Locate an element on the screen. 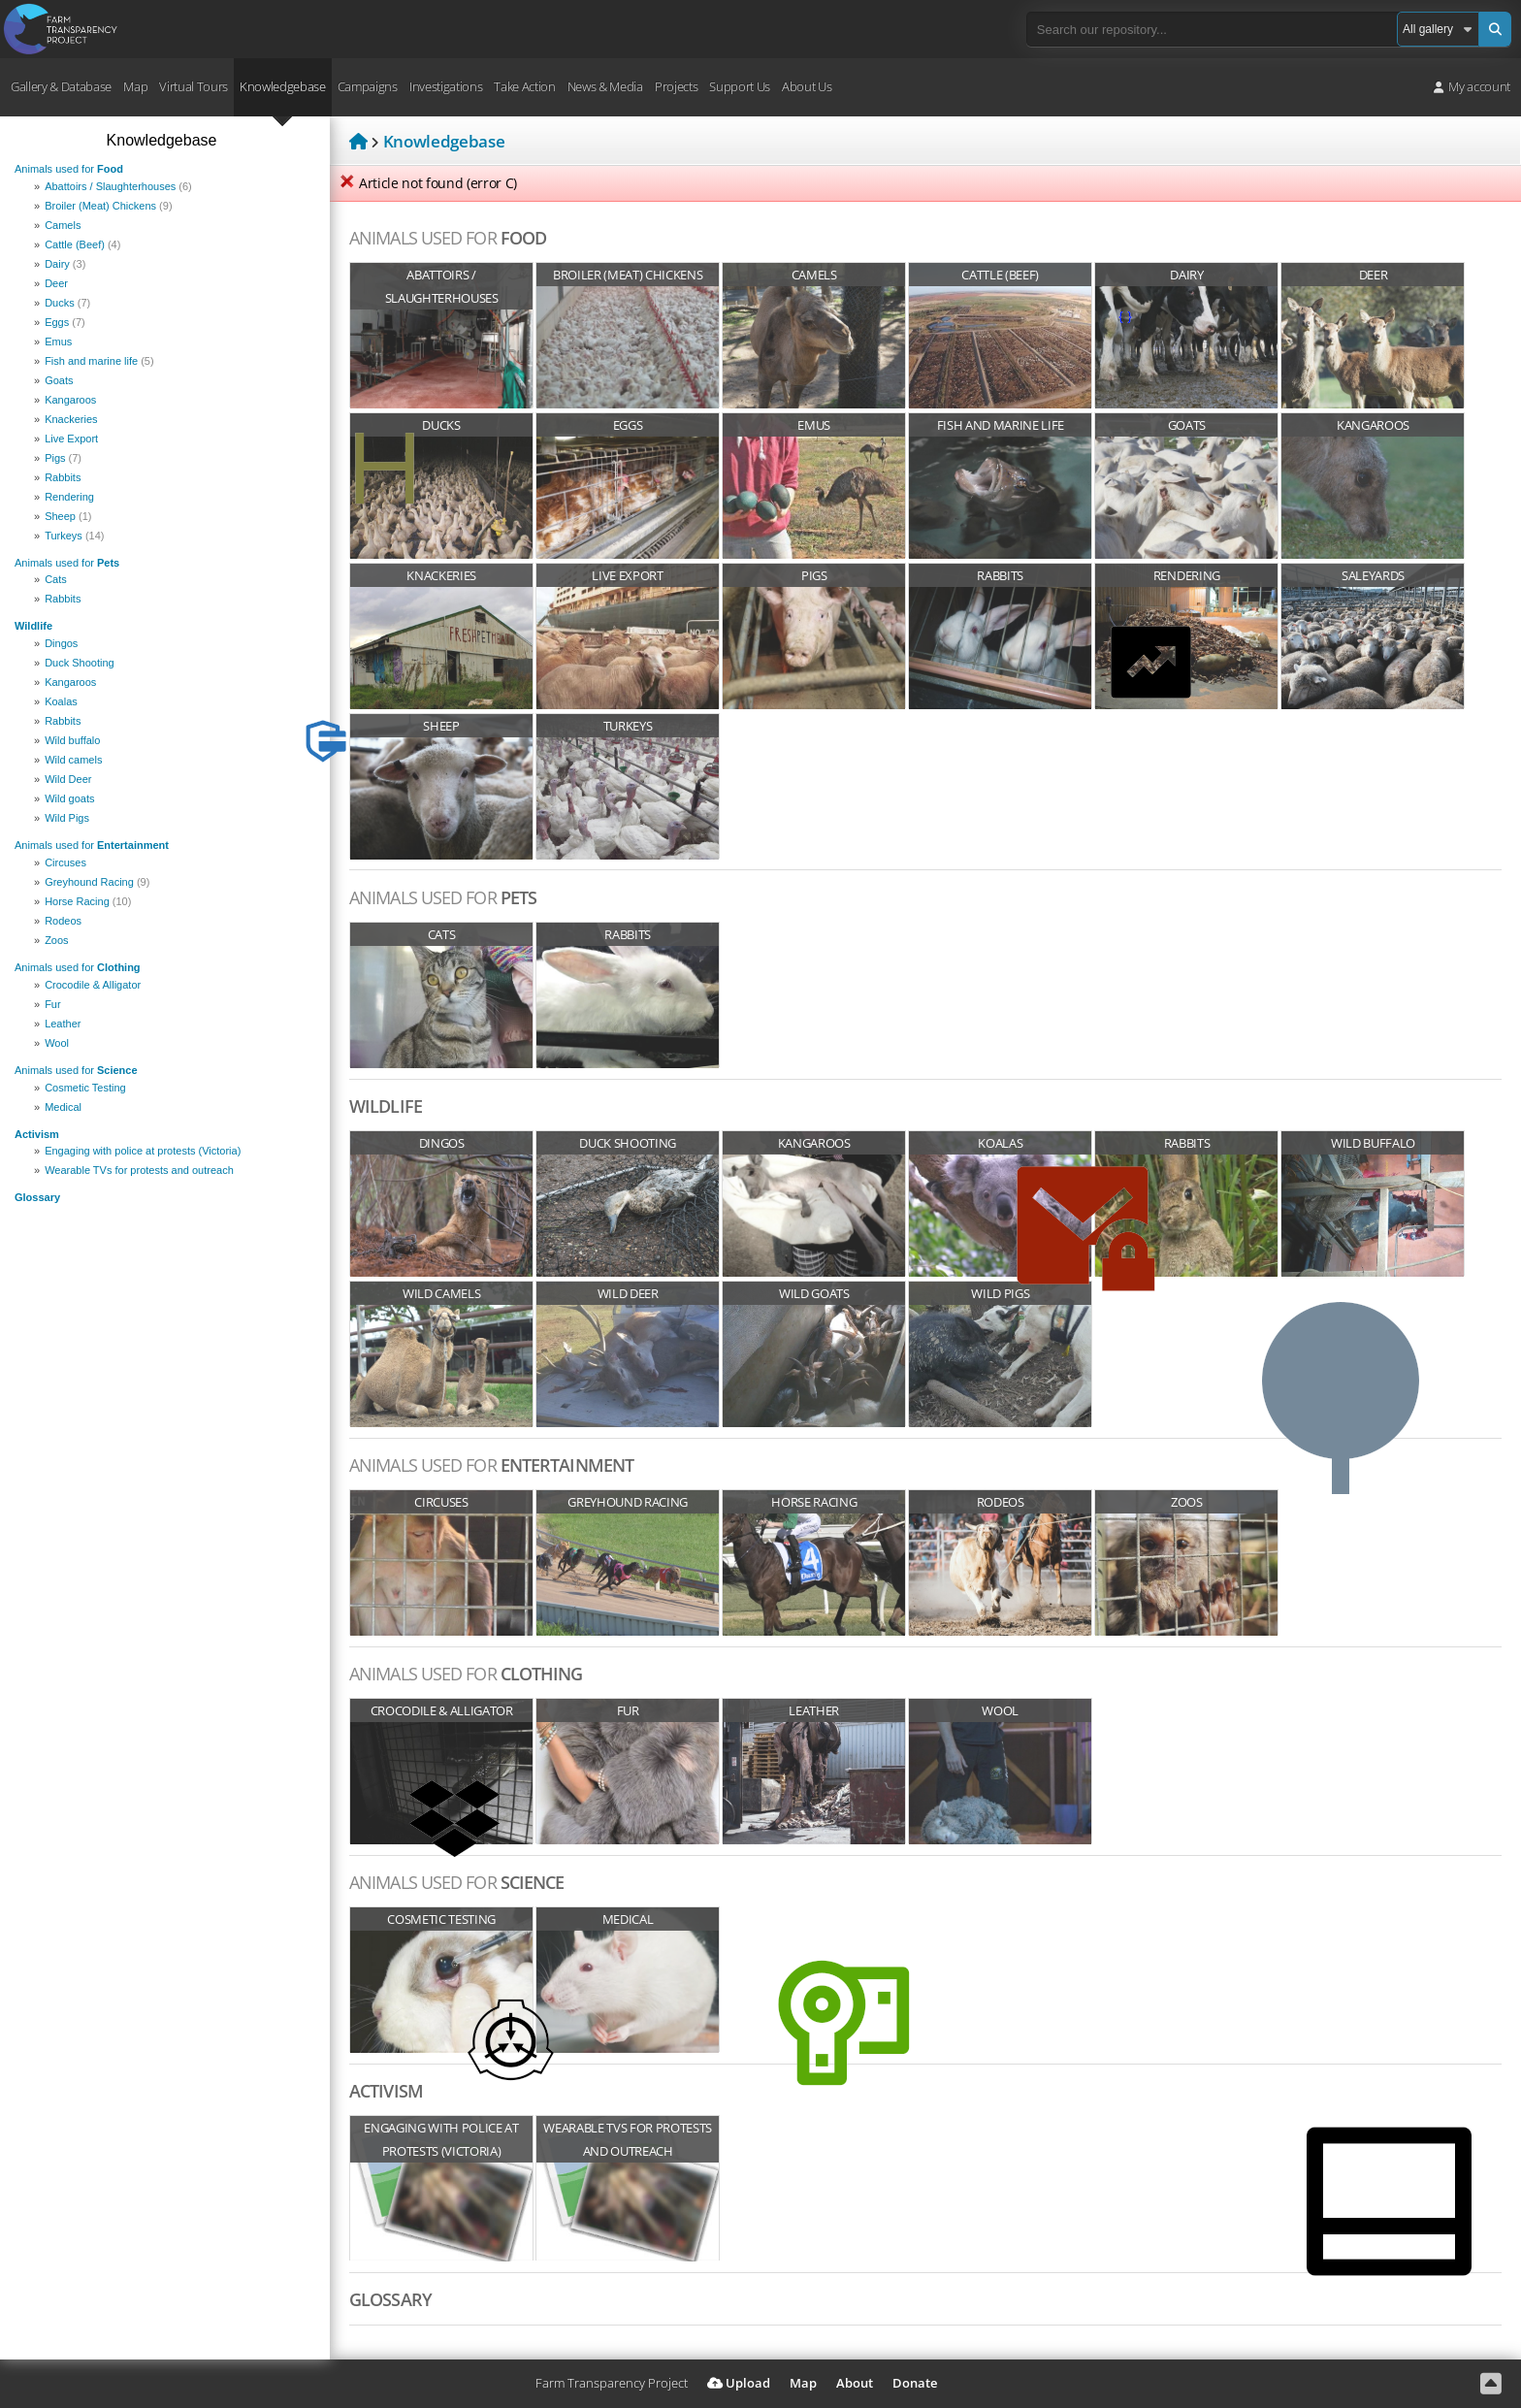 The image size is (1521, 2408). mark a location on the map is located at coordinates (1341, 1389).